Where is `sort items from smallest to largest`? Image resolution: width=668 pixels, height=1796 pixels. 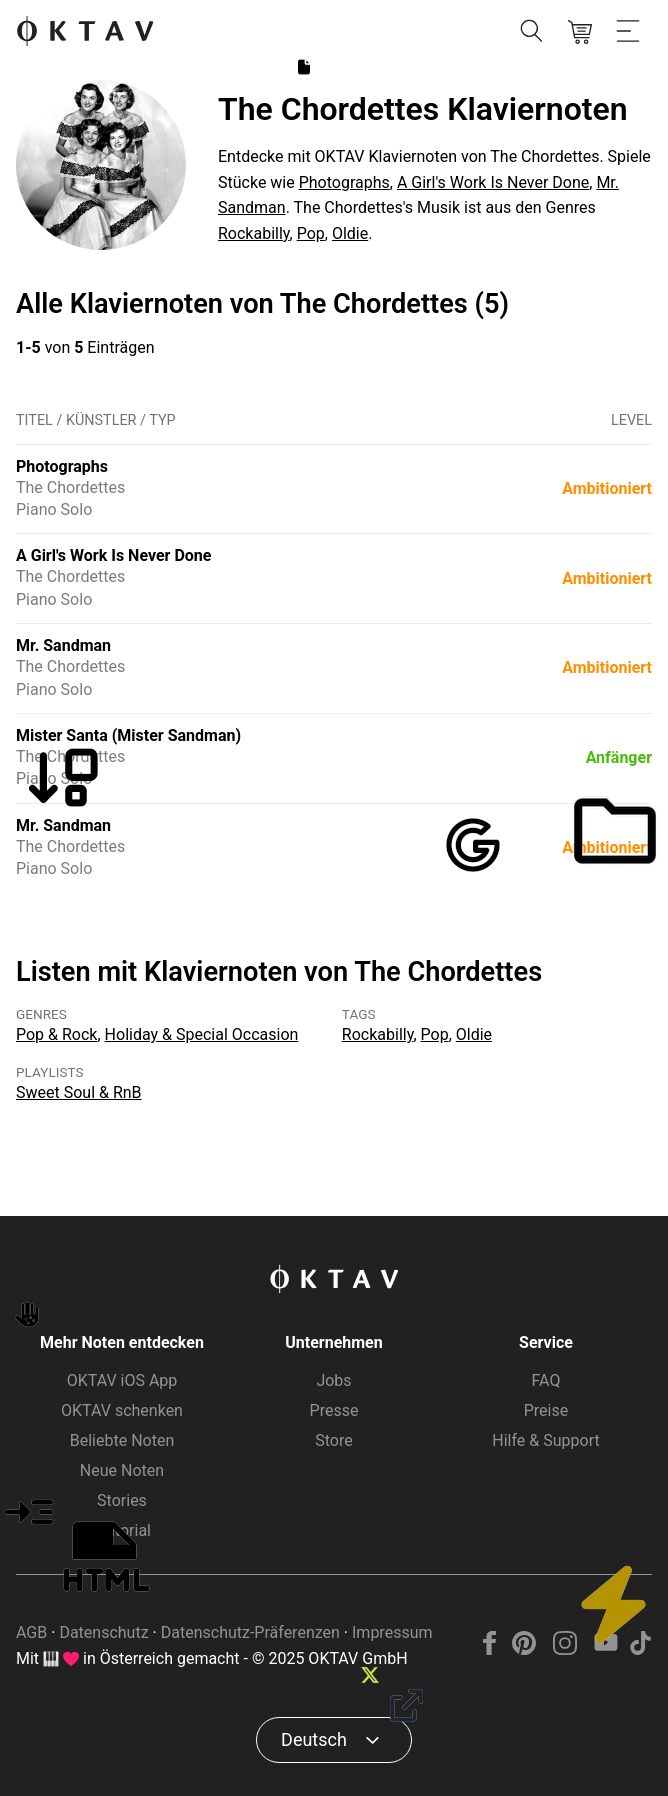 sort items from smallest to largest is located at coordinates (61, 777).